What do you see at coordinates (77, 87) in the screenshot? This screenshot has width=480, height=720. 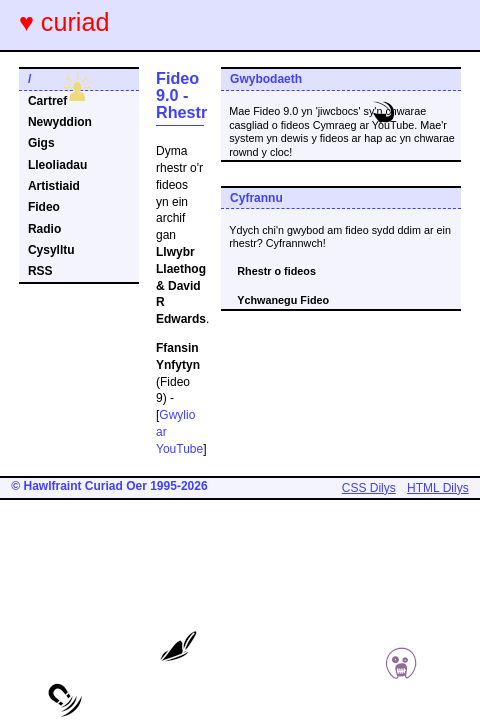 I see `indicates a headache or migraine condition` at bounding box center [77, 87].